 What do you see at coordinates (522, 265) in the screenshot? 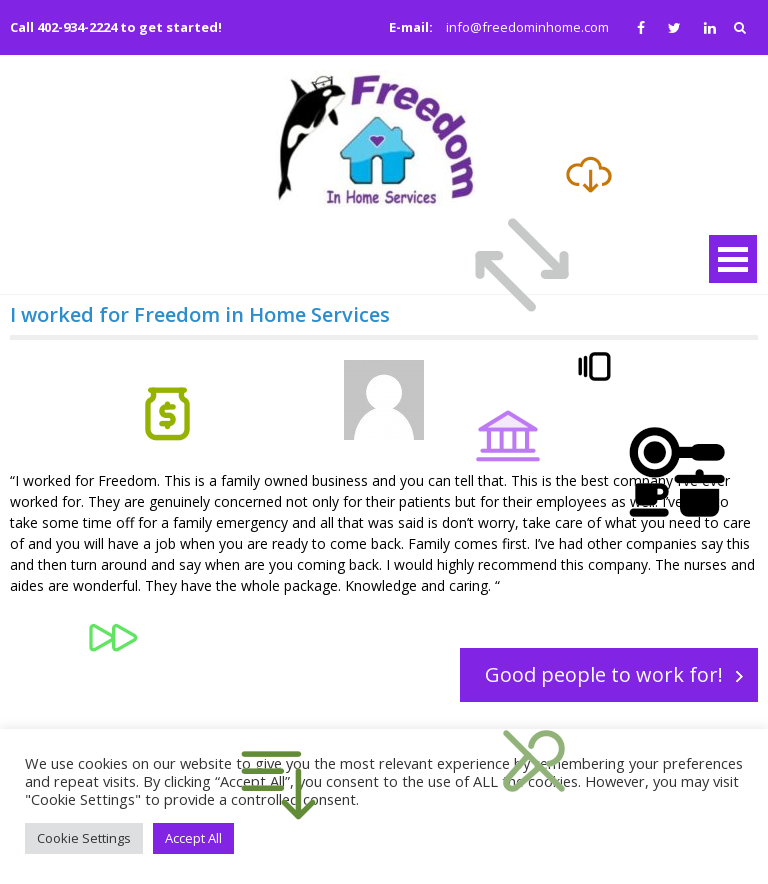
I see `resize element diagonally` at bounding box center [522, 265].